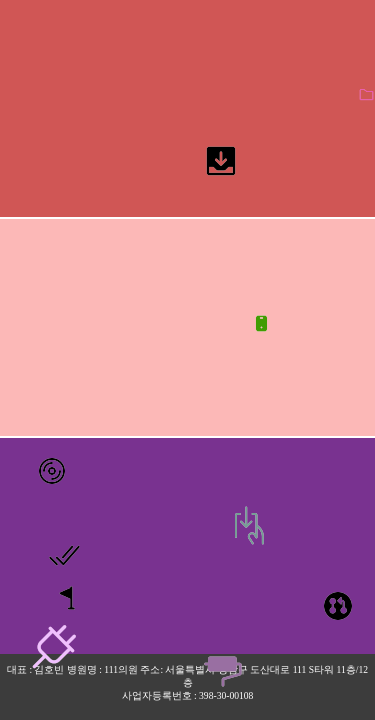  I want to click on customize theme or appearance settings, so click(223, 669).